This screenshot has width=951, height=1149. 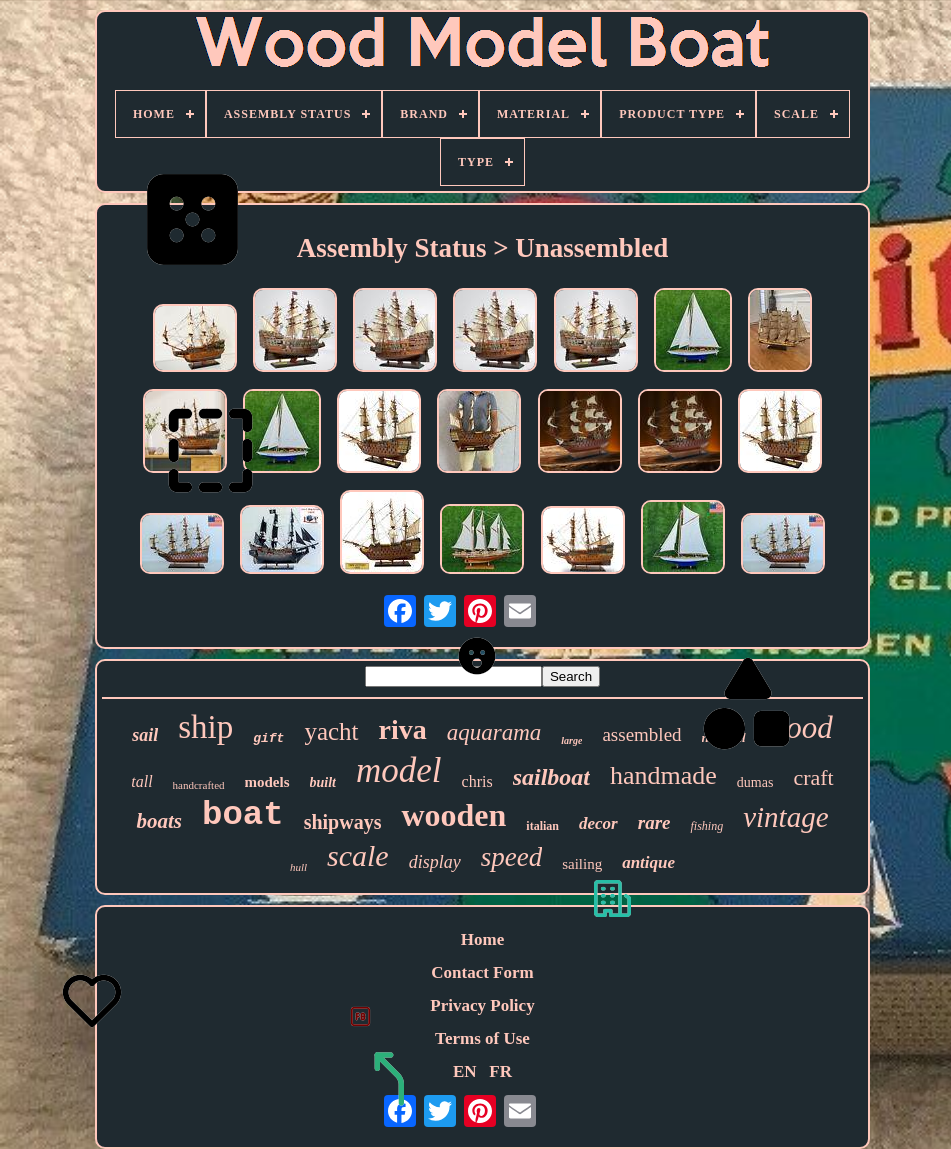 I want to click on view organization settings, so click(x=612, y=898).